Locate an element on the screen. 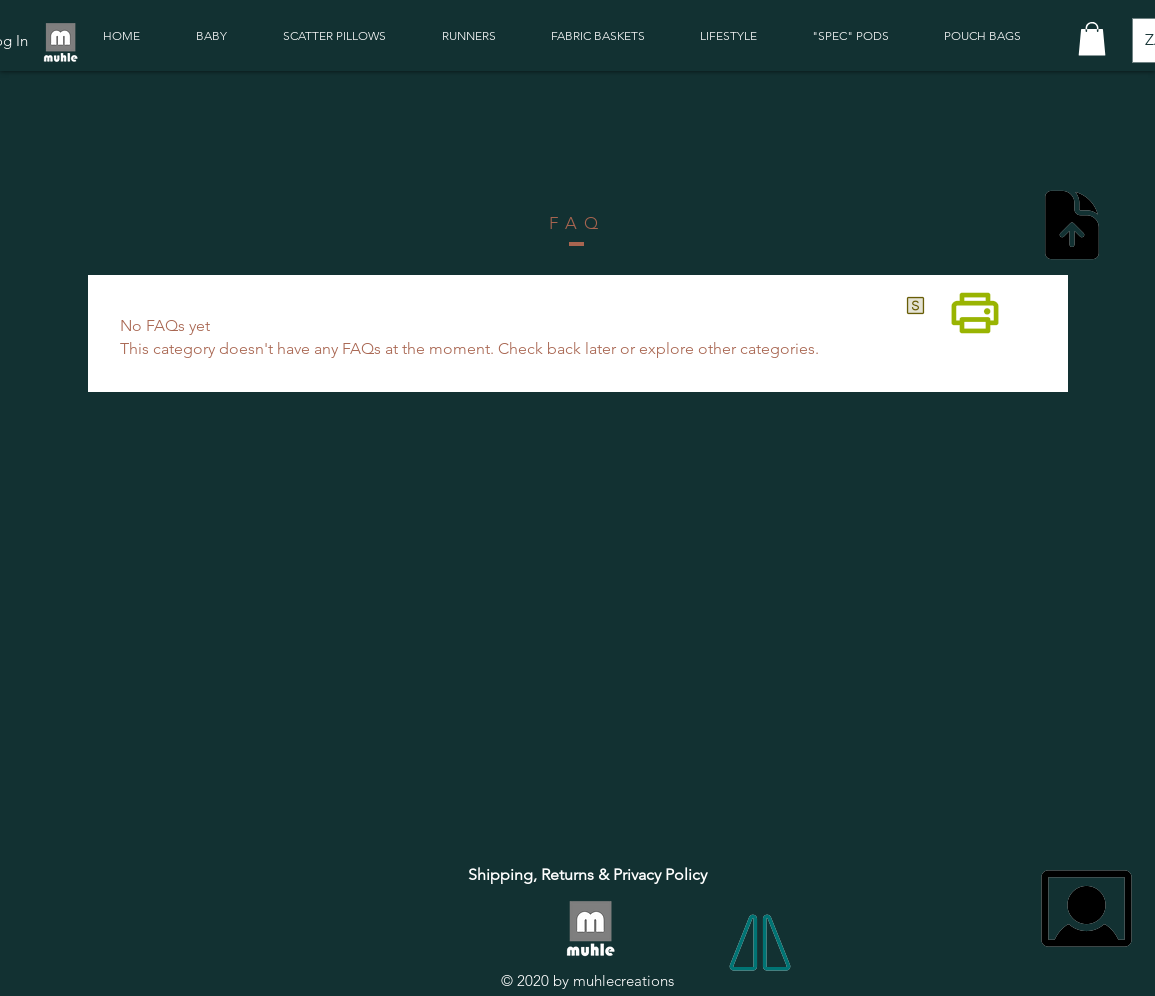 Image resolution: width=1155 pixels, height=996 pixels. upload a document is located at coordinates (1072, 225).